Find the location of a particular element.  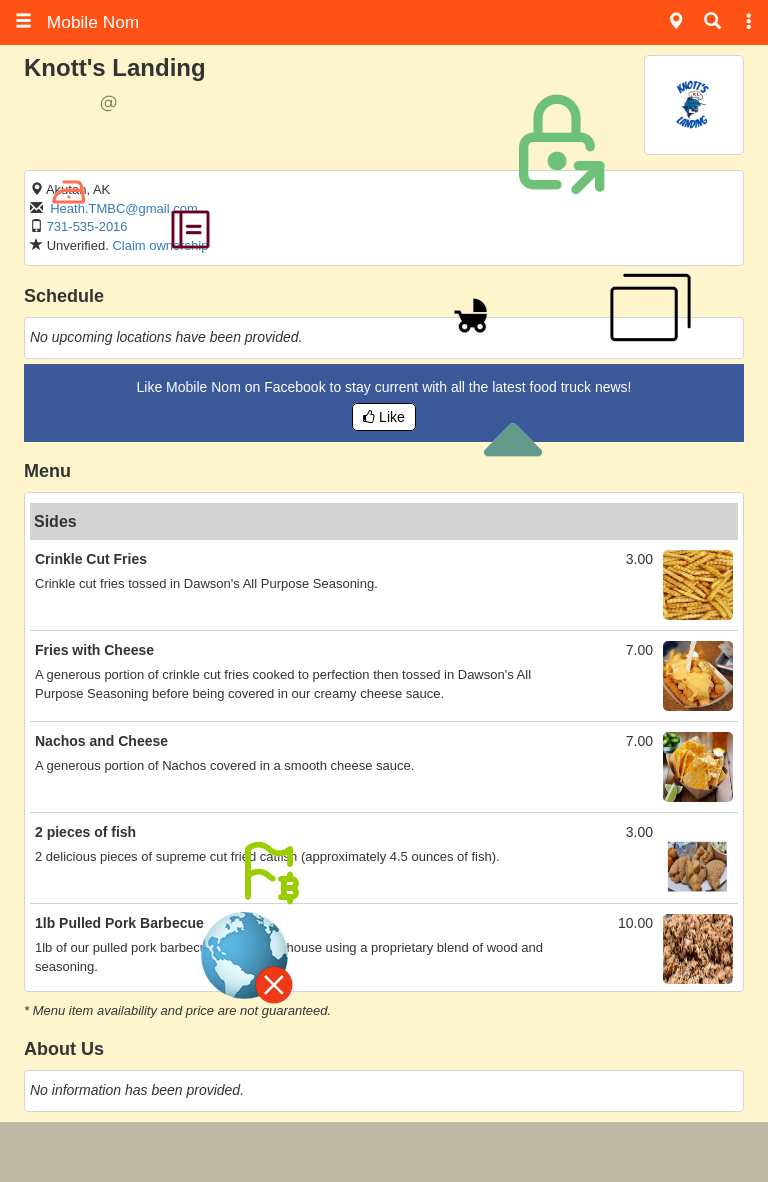

share secure content with others is located at coordinates (557, 142).